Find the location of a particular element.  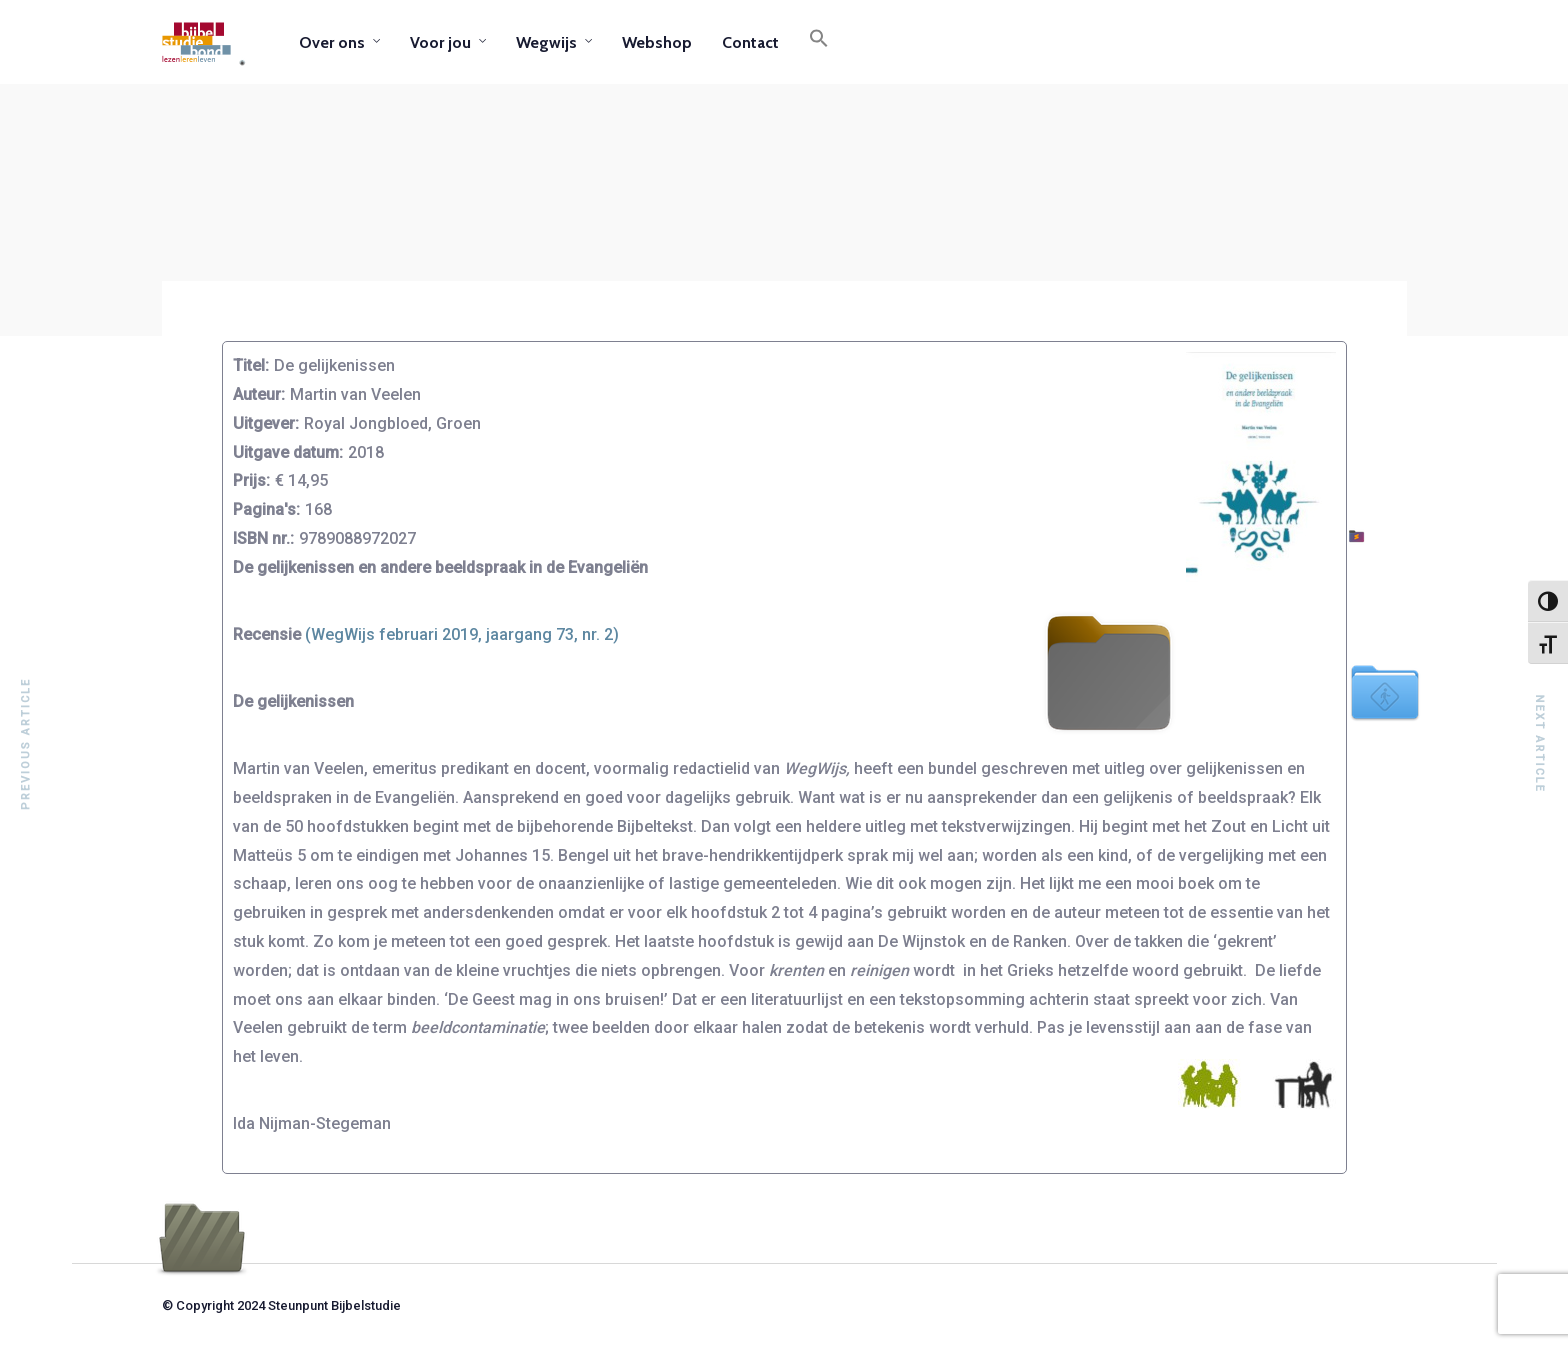

indicates a folder currently being accessed or browsed is located at coordinates (202, 1242).